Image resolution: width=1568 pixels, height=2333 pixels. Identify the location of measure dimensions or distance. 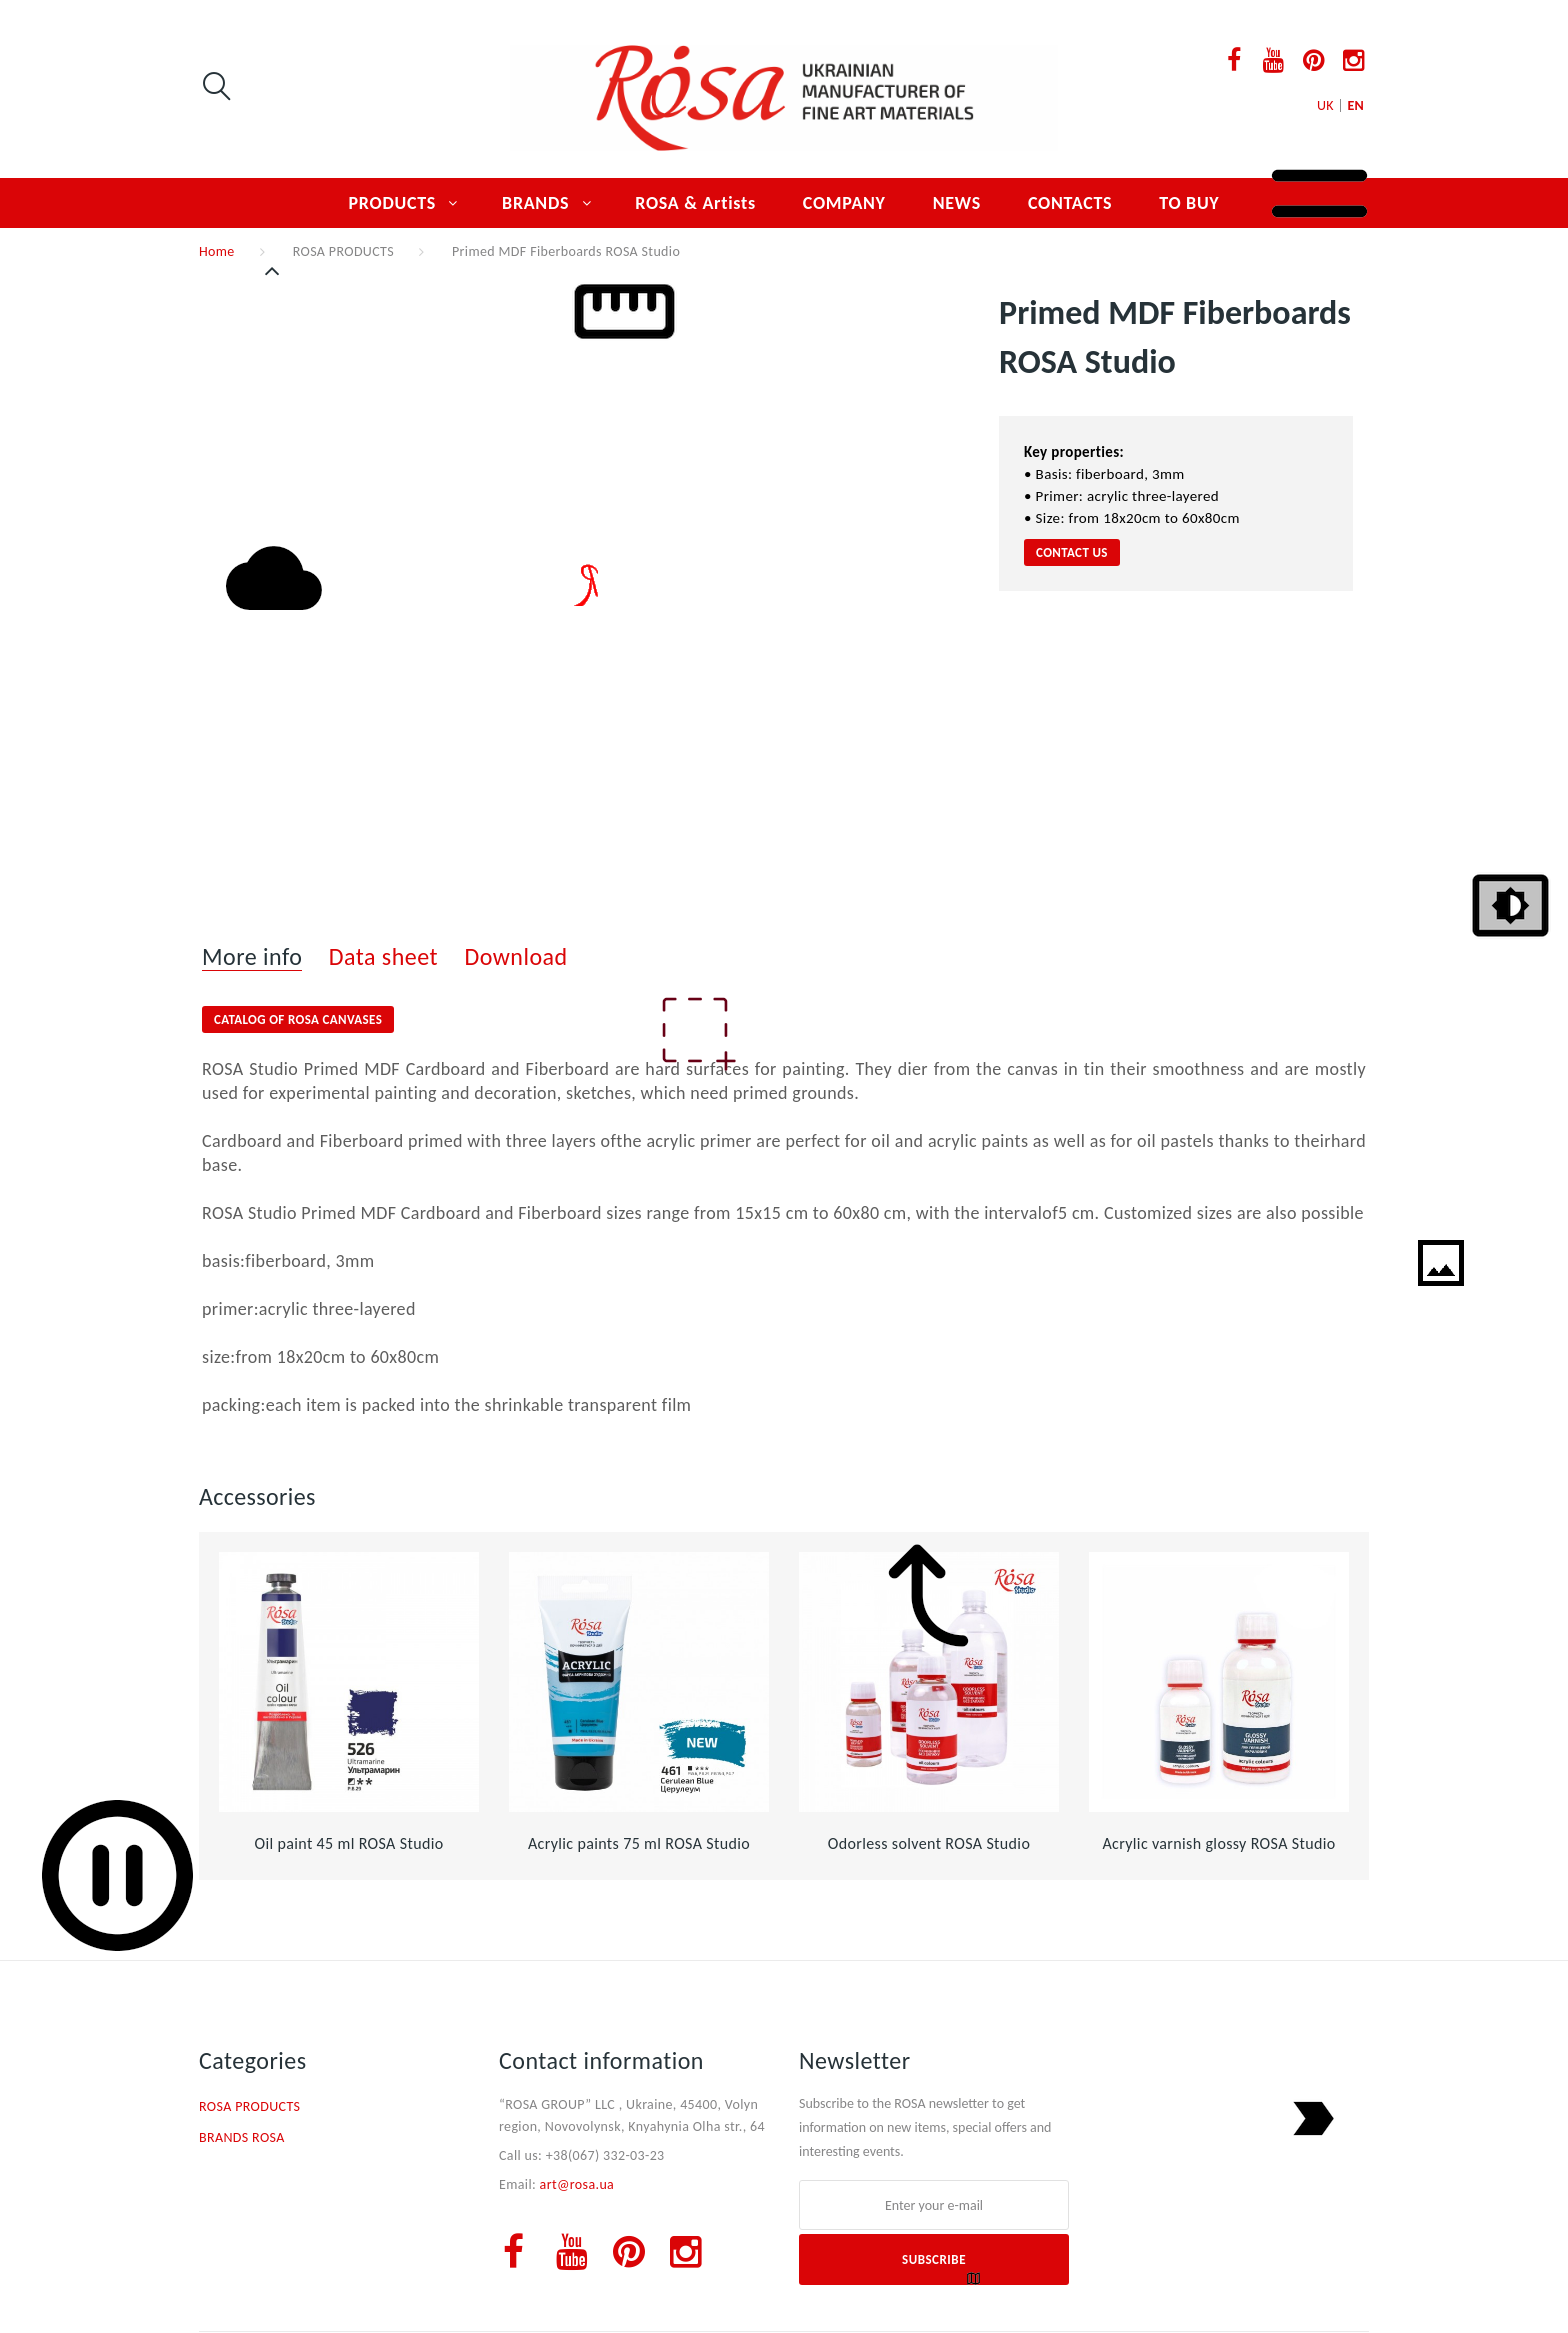
(624, 311).